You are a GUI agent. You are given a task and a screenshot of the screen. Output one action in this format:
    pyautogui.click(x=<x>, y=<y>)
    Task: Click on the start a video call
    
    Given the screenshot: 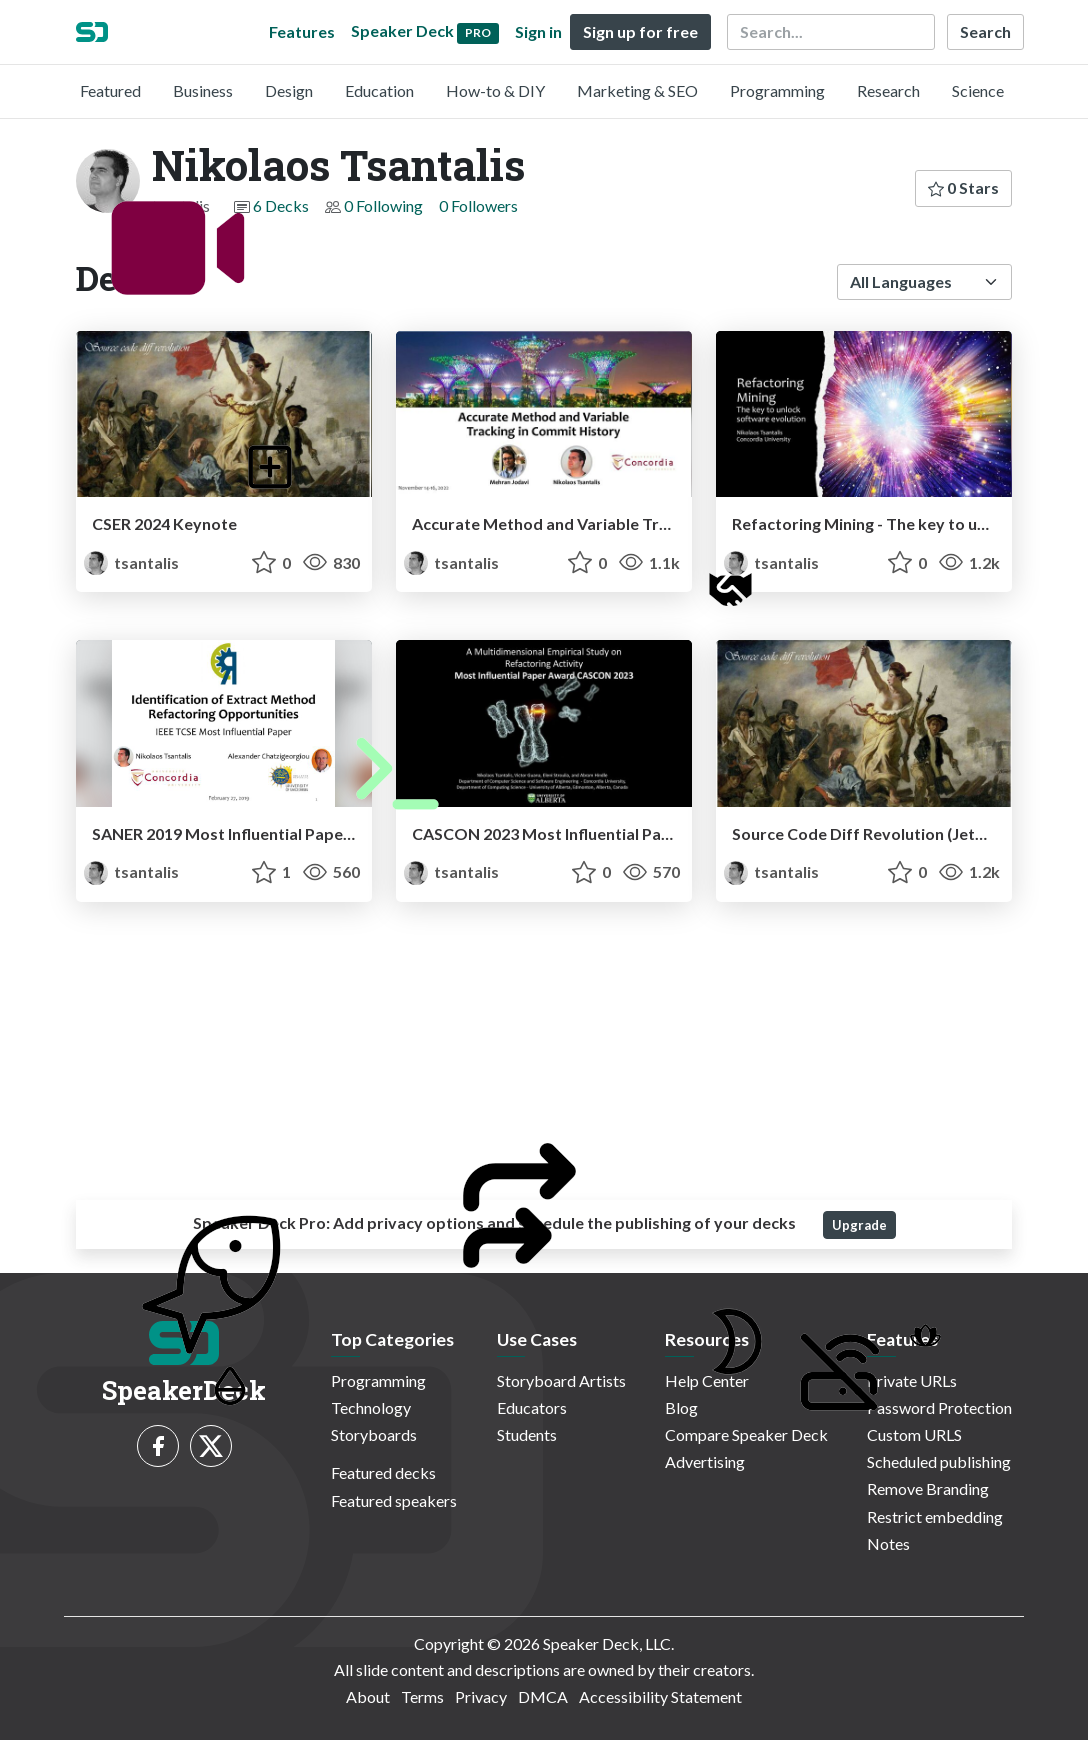 What is the action you would take?
    pyautogui.click(x=174, y=248)
    